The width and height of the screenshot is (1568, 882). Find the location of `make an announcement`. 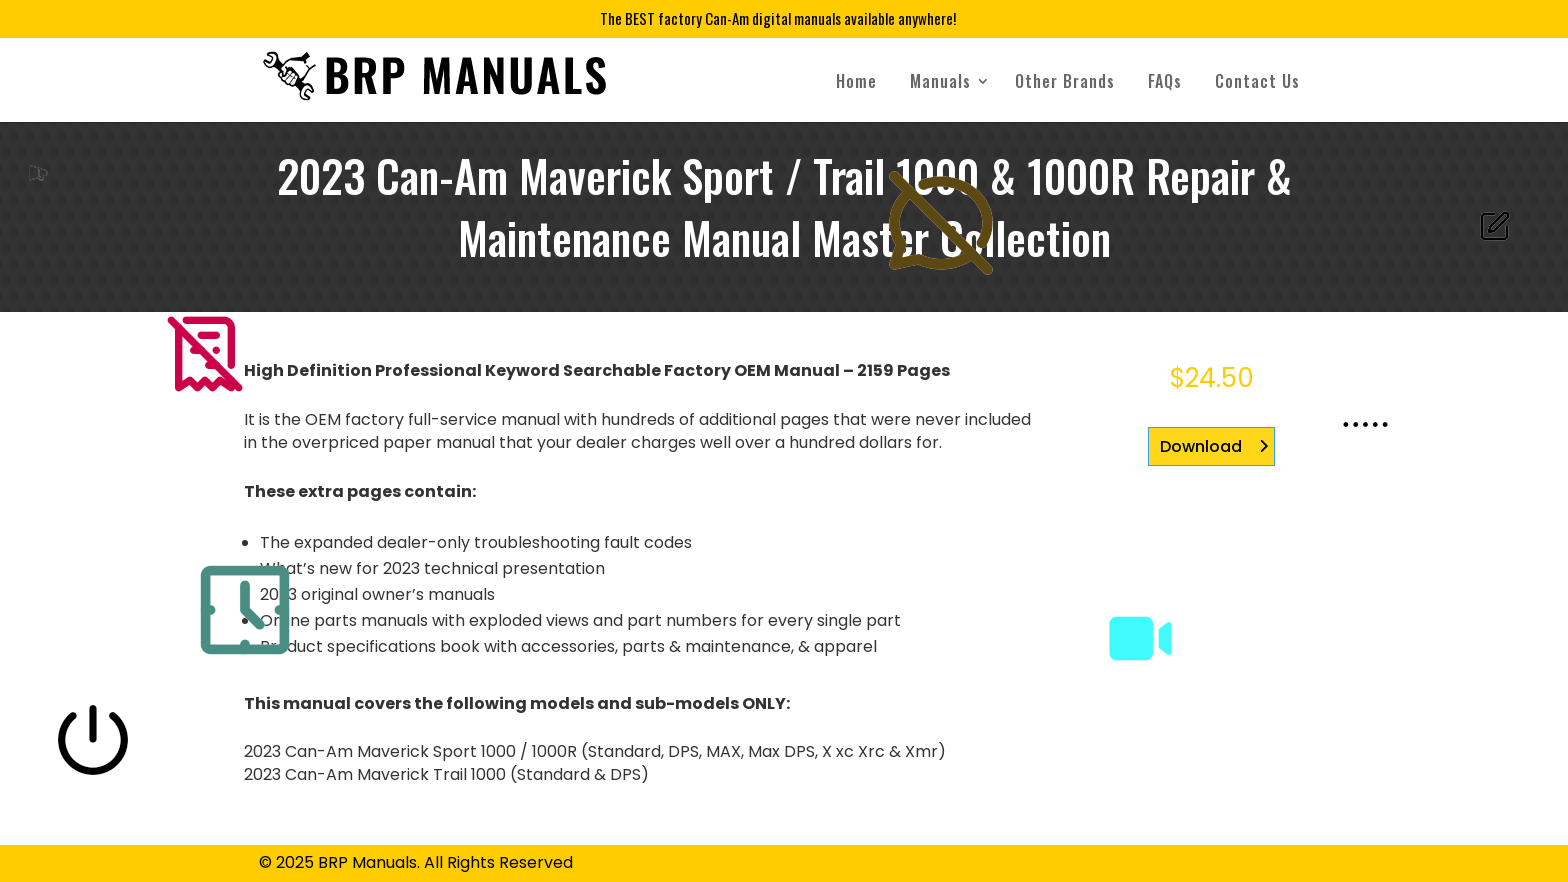

make an announcement is located at coordinates (37, 173).